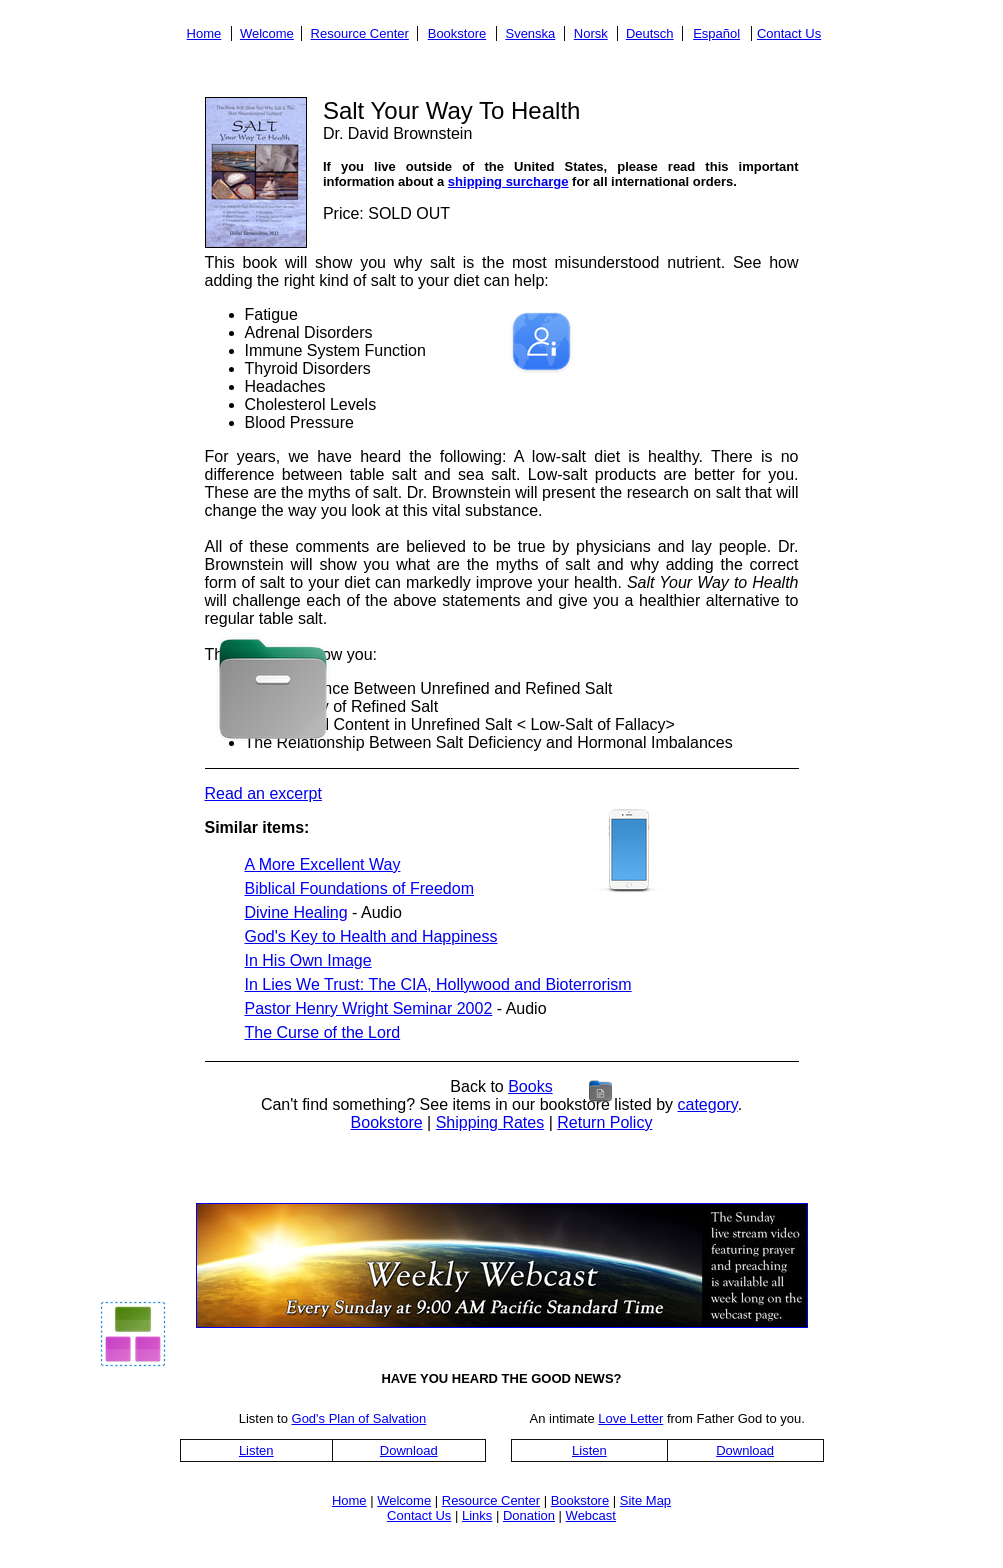 The width and height of the screenshot is (1003, 1568). Describe the element at coordinates (133, 1334) in the screenshot. I see `select all items in the current view` at that location.